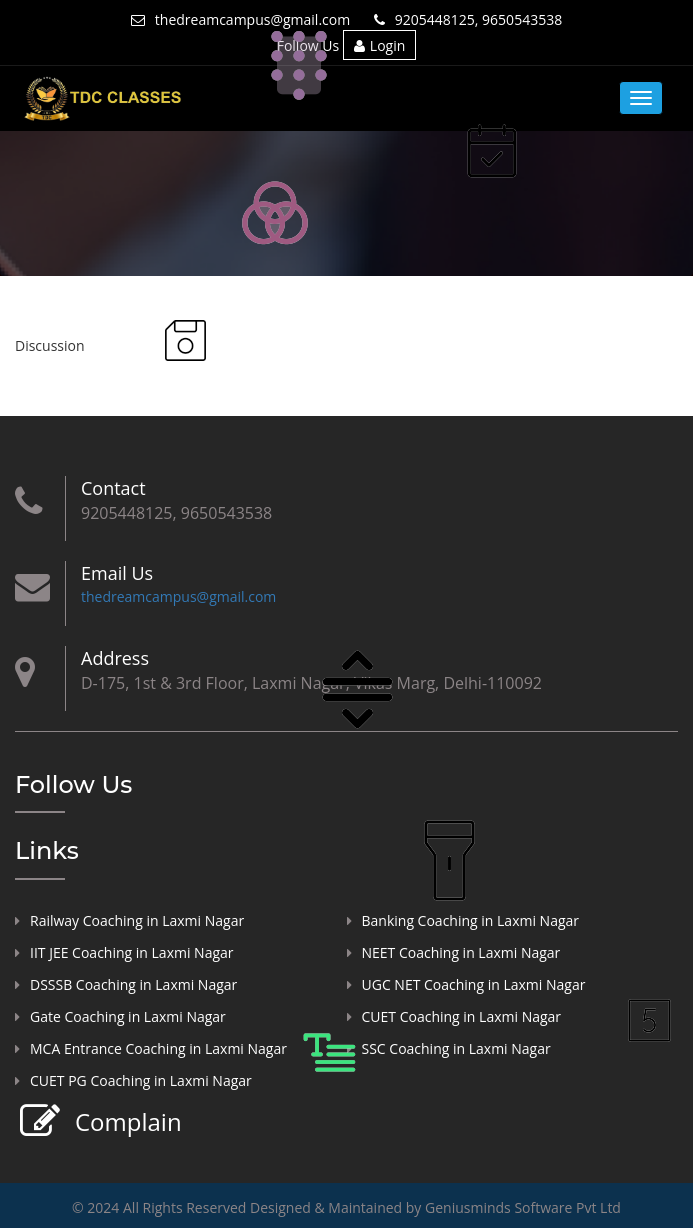 This screenshot has height=1228, width=693. Describe the element at coordinates (185, 340) in the screenshot. I see `save current file or document` at that location.